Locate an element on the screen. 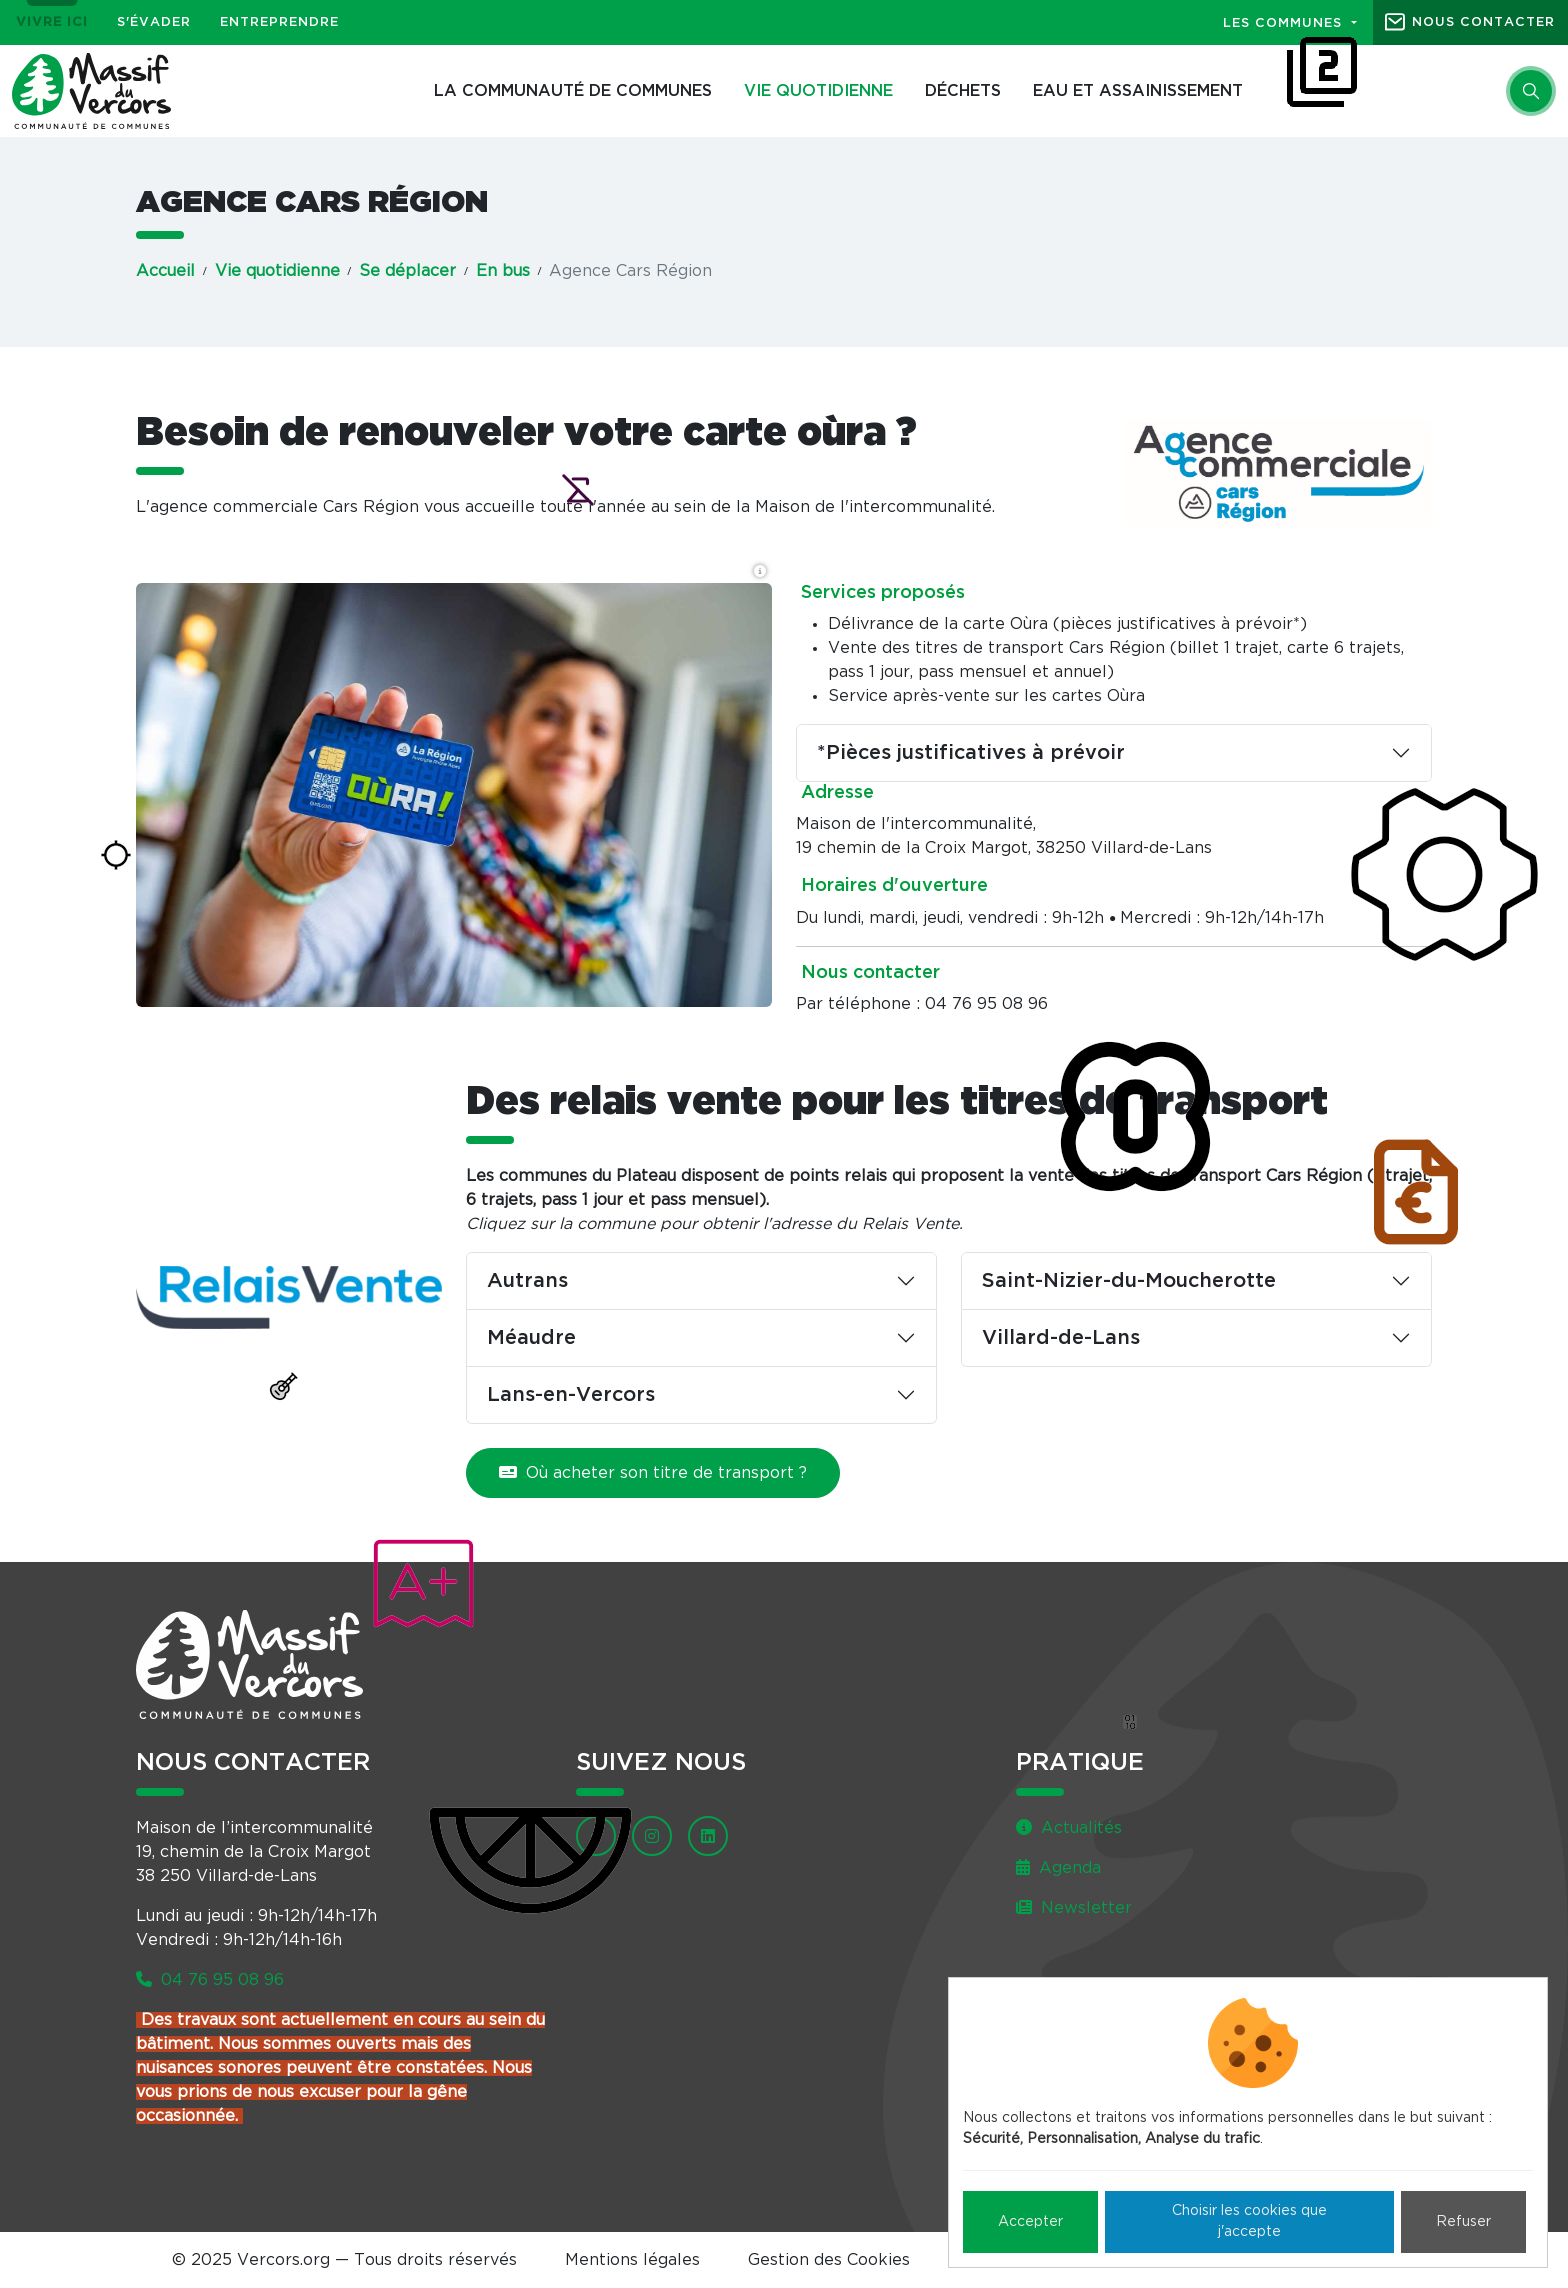 The image size is (1568, 2288). view euro currency document is located at coordinates (1416, 1192).